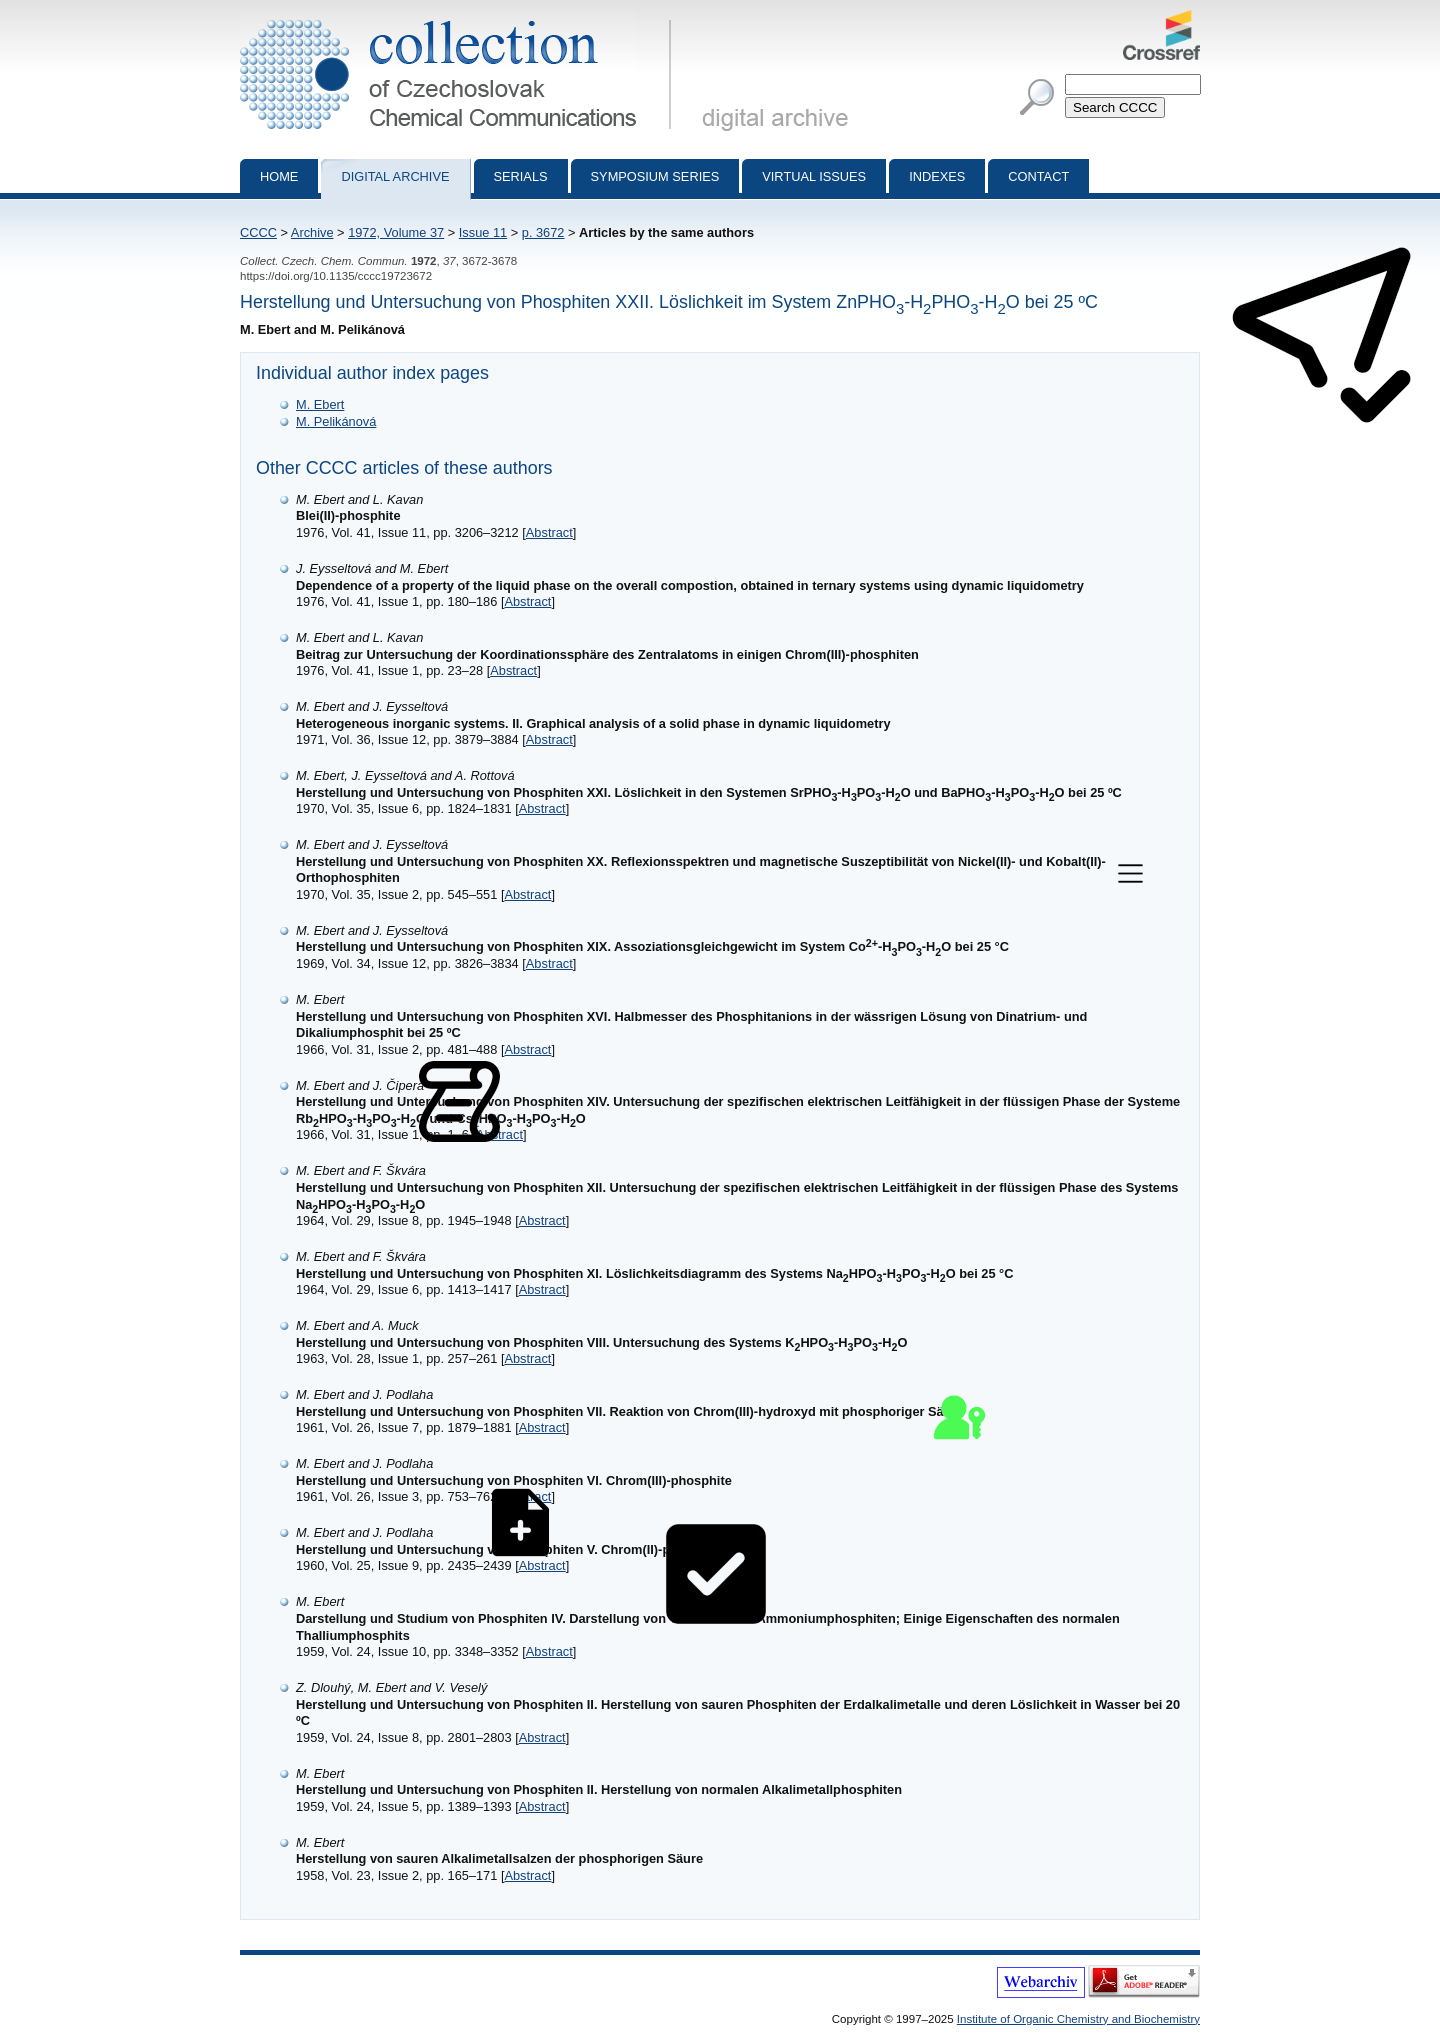 This screenshot has width=1440, height=2037. Describe the element at coordinates (520, 1522) in the screenshot. I see `create a new file` at that location.